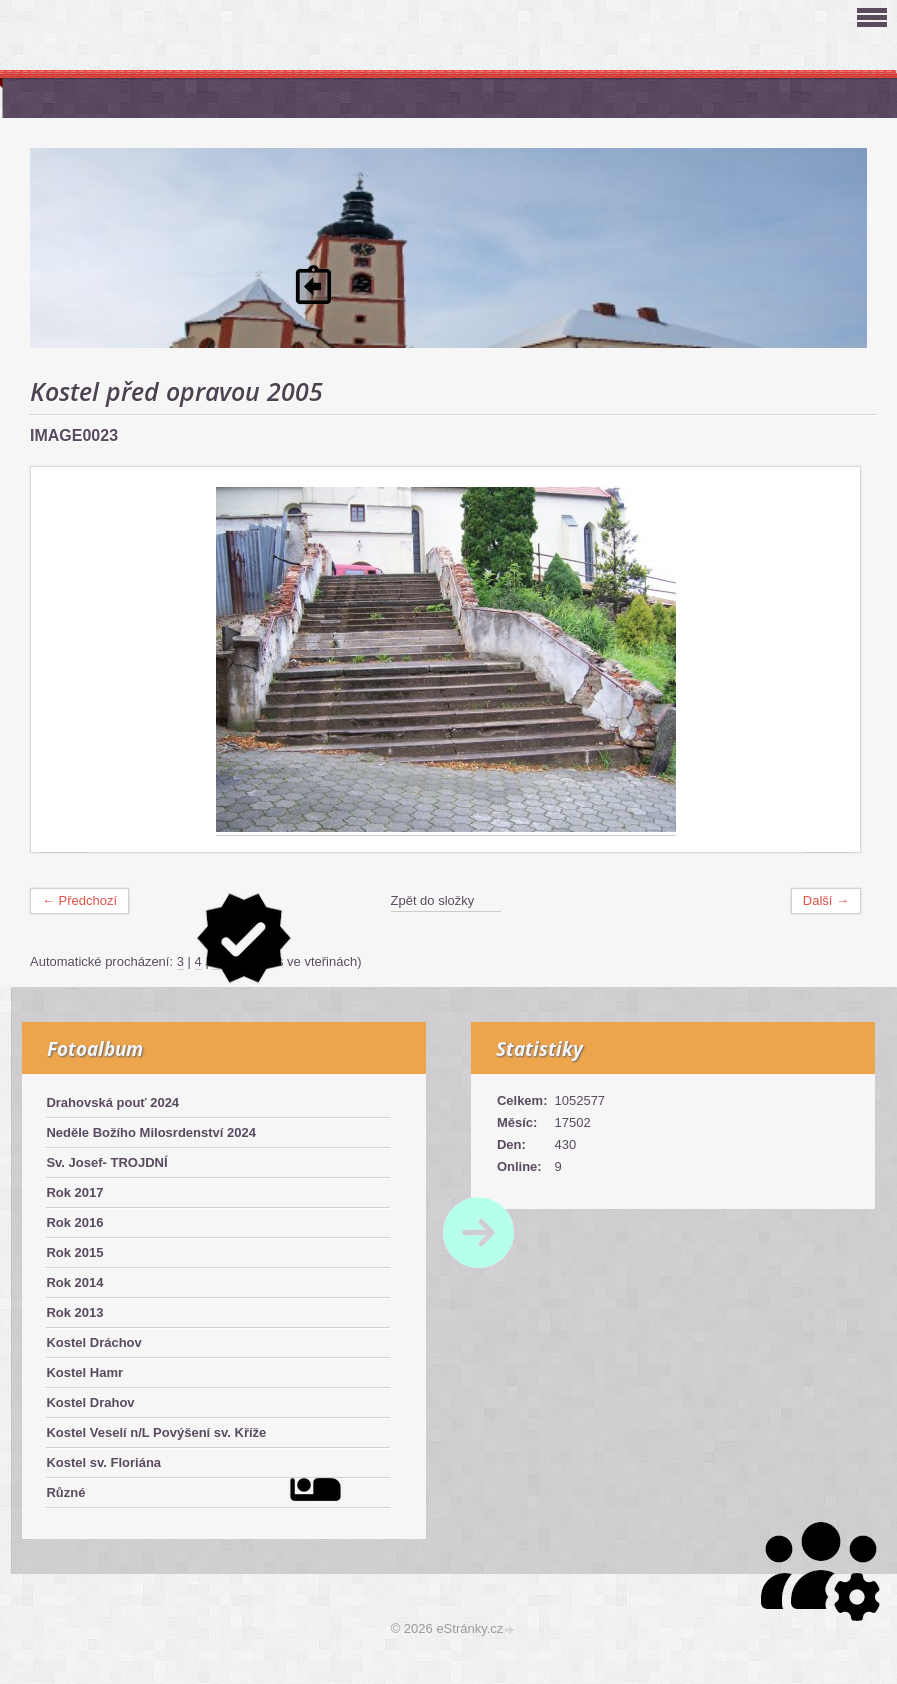 The width and height of the screenshot is (897, 1684). I want to click on return or send back an assignment, so click(313, 286).